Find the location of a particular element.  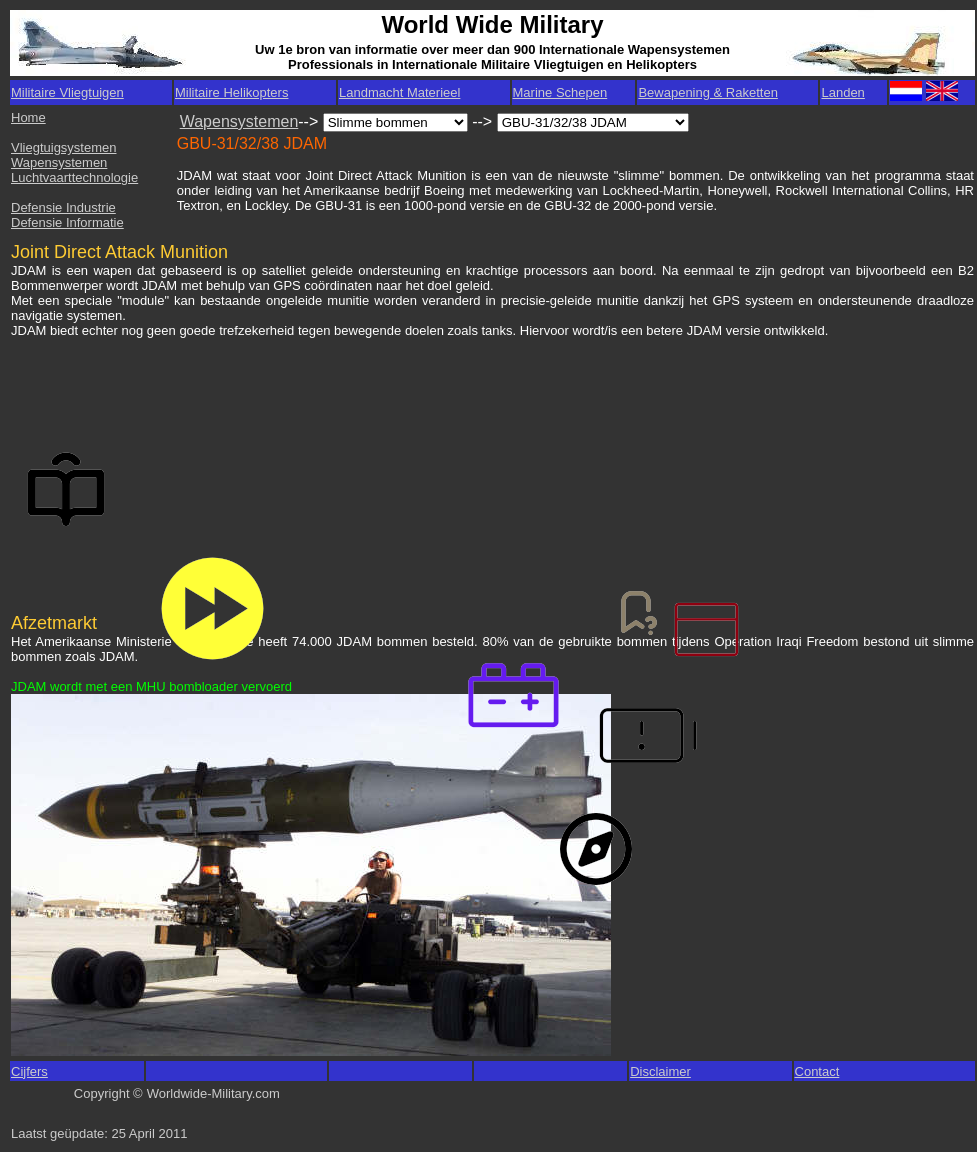

access your contacts or address book is located at coordinates (66, 488).